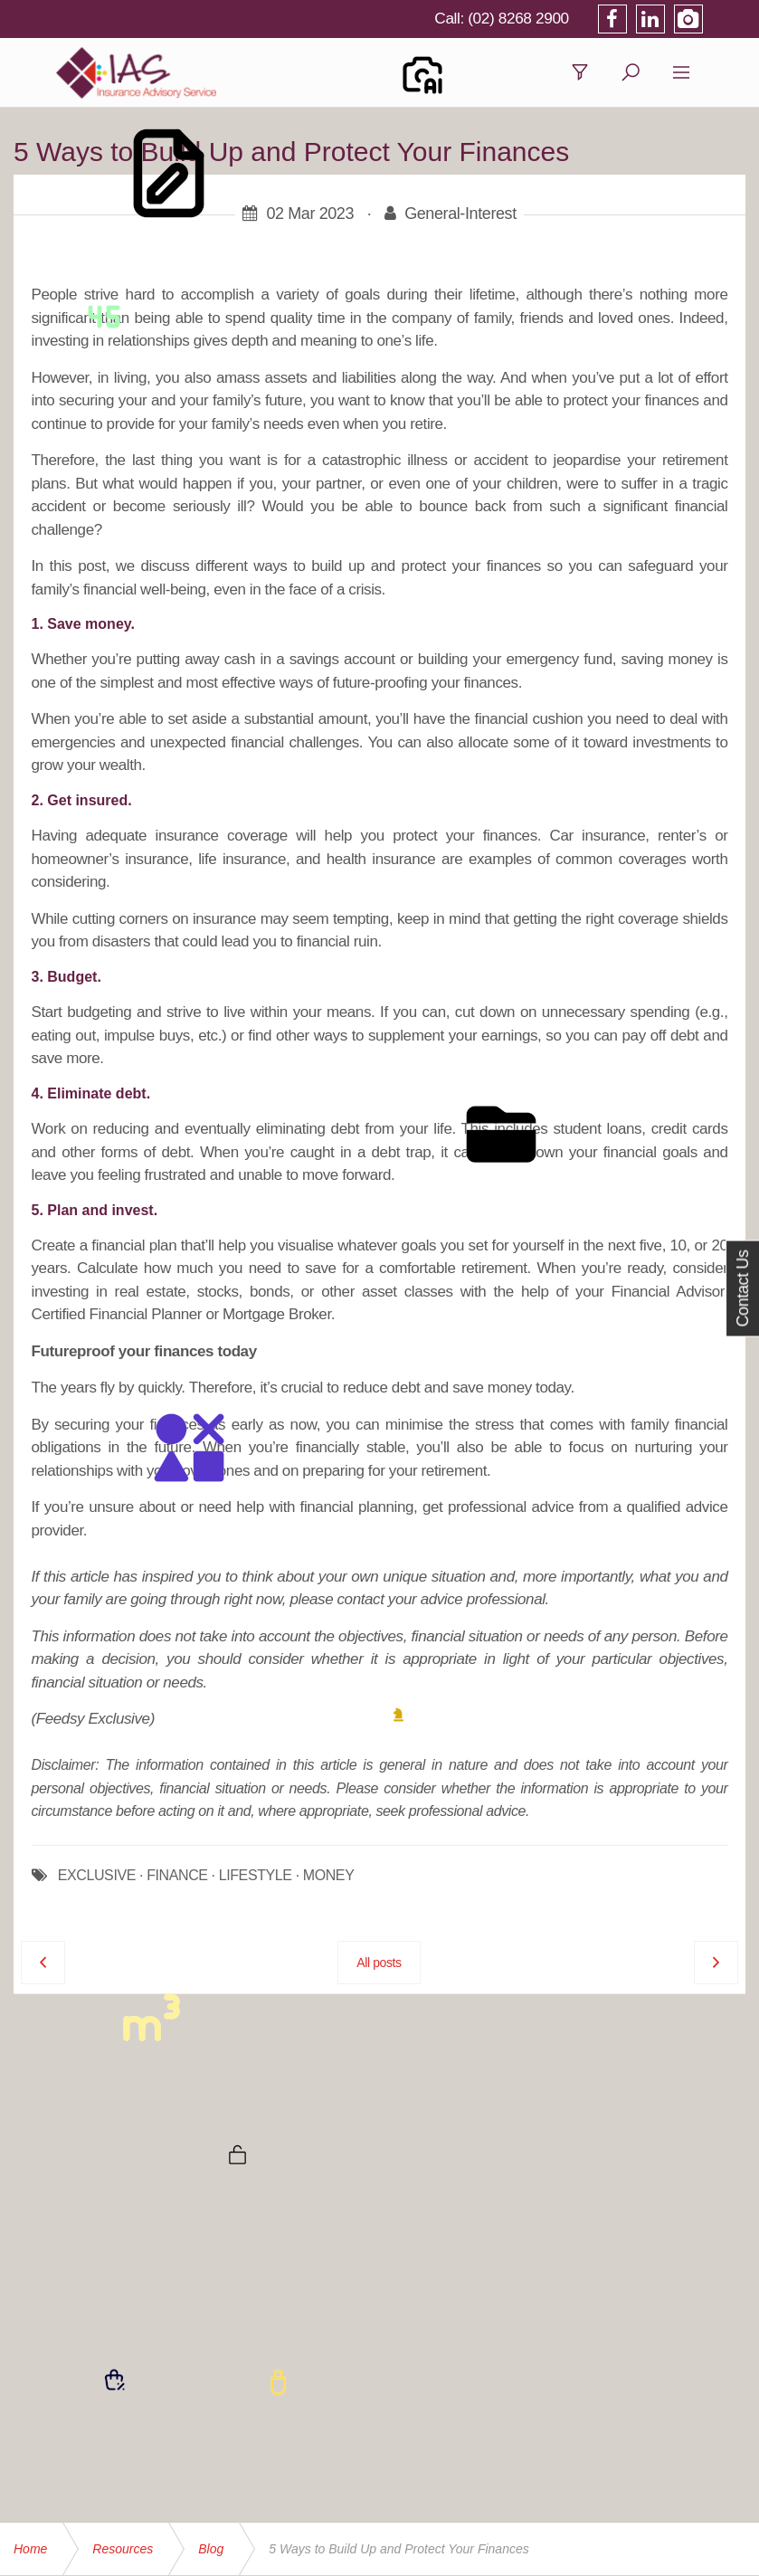 The image size is (759, 2576). Describe the element at coordinates (422, 74) in the screenshot. I see `access AI-powered camera features` at that location.